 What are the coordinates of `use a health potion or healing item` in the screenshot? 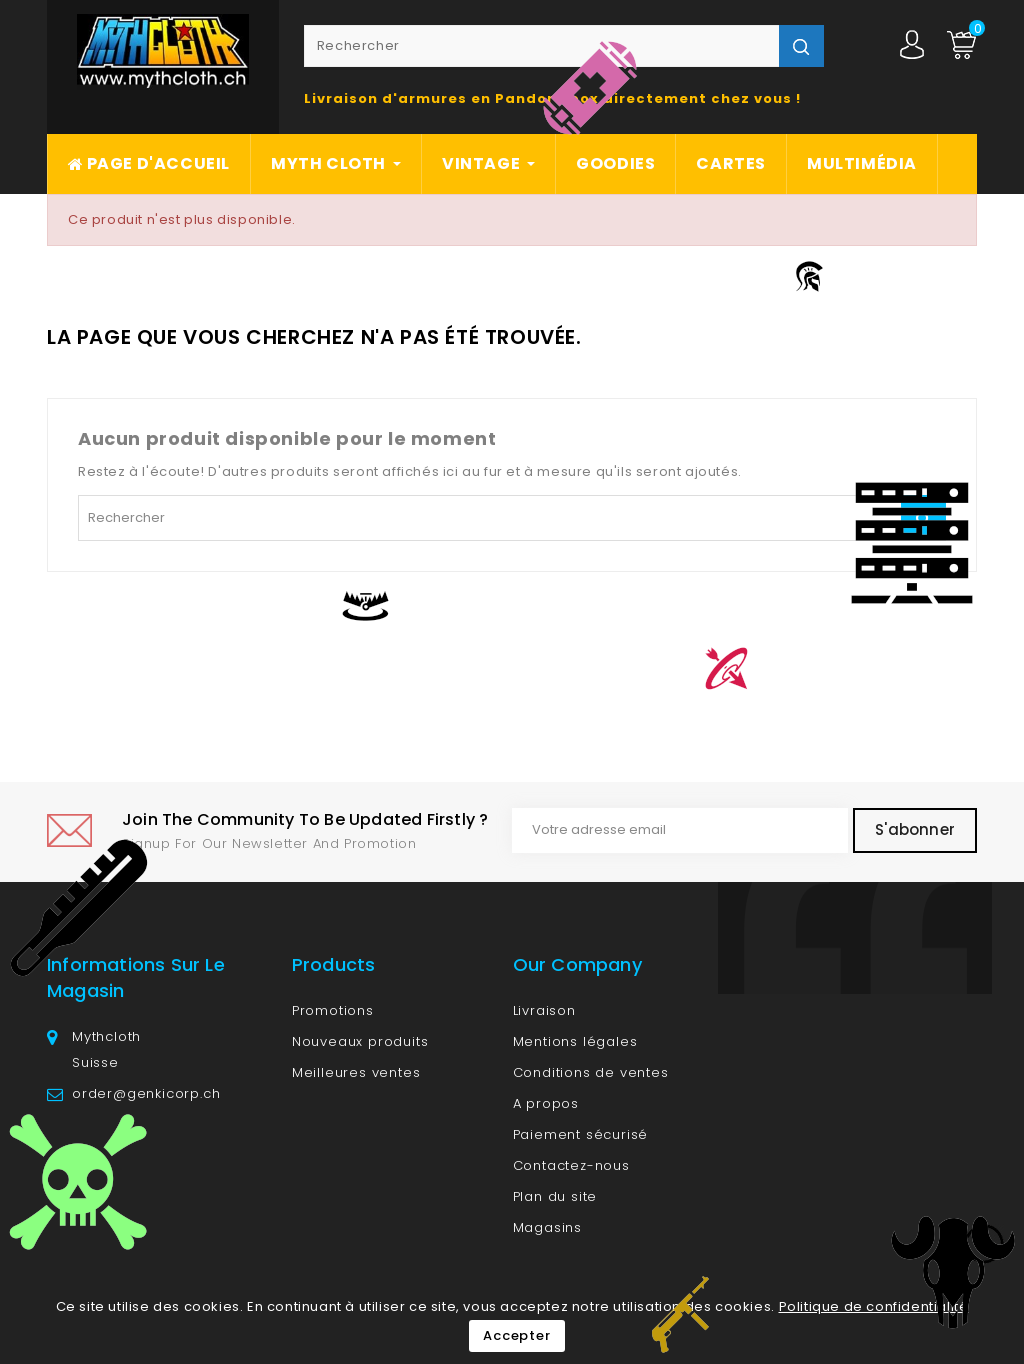 It's located at (590, 88).